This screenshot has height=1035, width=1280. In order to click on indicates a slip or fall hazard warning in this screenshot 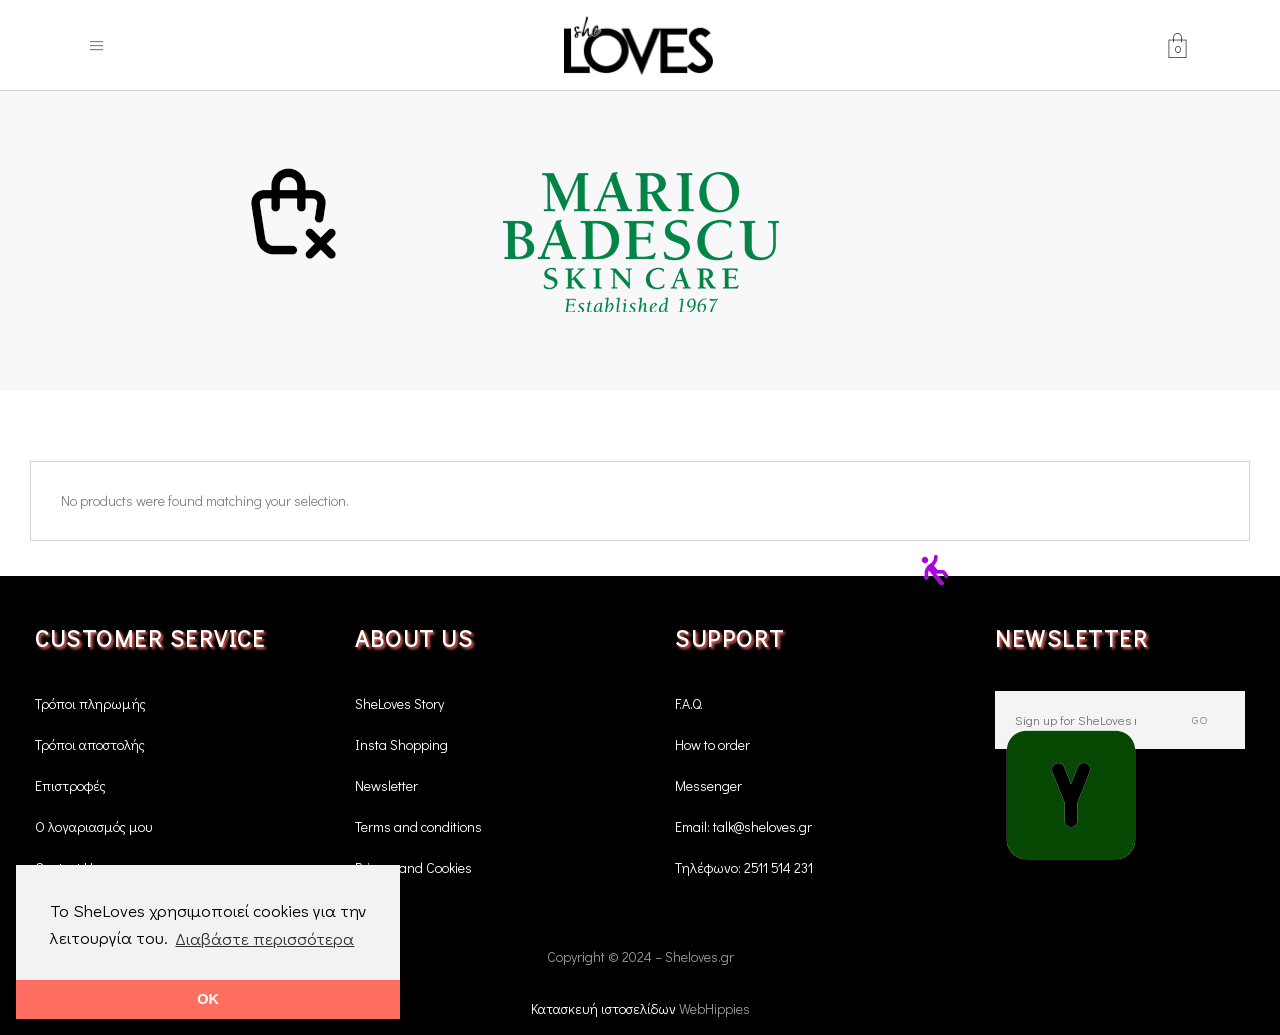, I will do `click(934, 570)`.